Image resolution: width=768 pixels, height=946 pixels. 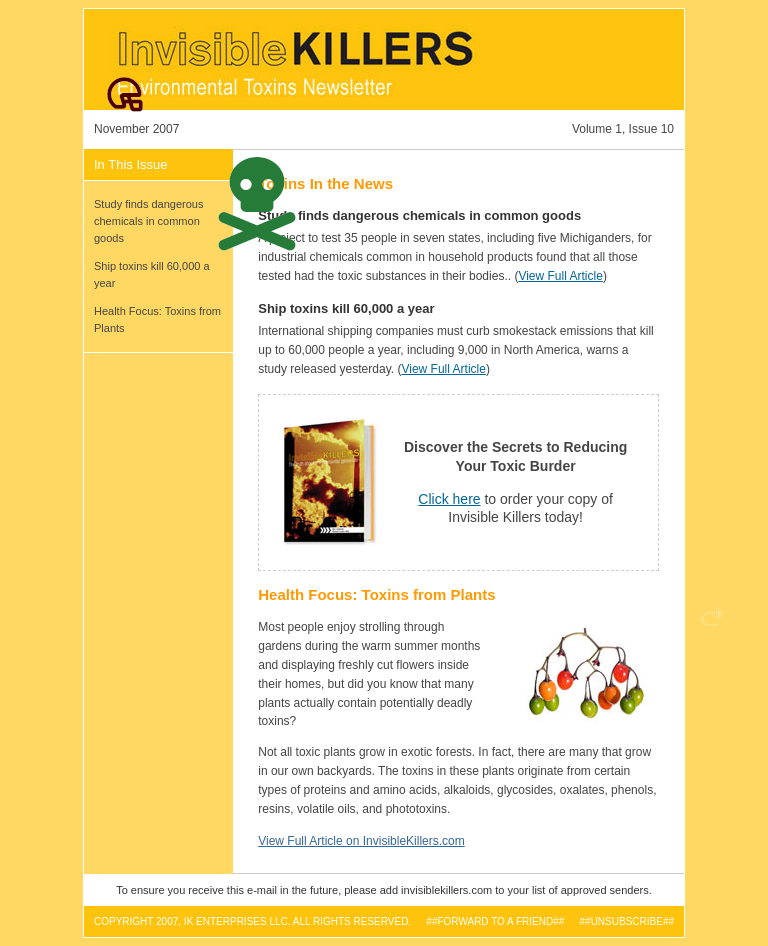 What do you see at coordinates (125, 95) in the screenshot?
I see `access football or sports content` at bounding box center [125, 95].